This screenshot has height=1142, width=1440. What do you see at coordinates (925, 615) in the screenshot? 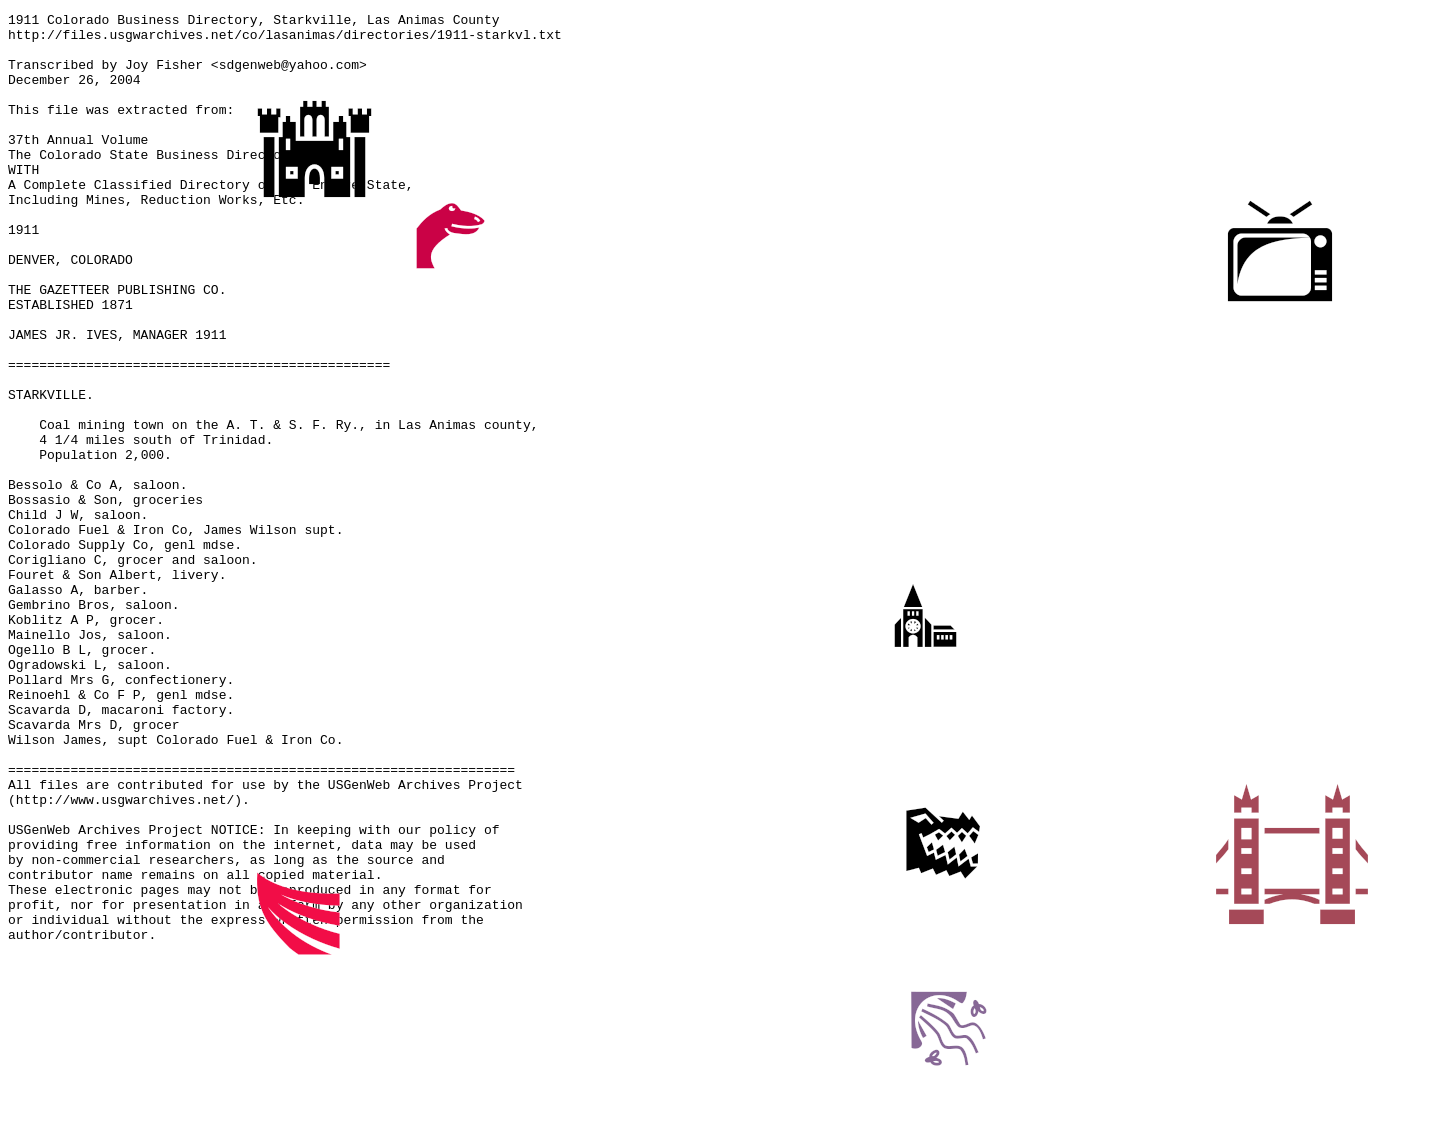
I see `locate nearby churches or places of worship` at bounding box center [925, 615].